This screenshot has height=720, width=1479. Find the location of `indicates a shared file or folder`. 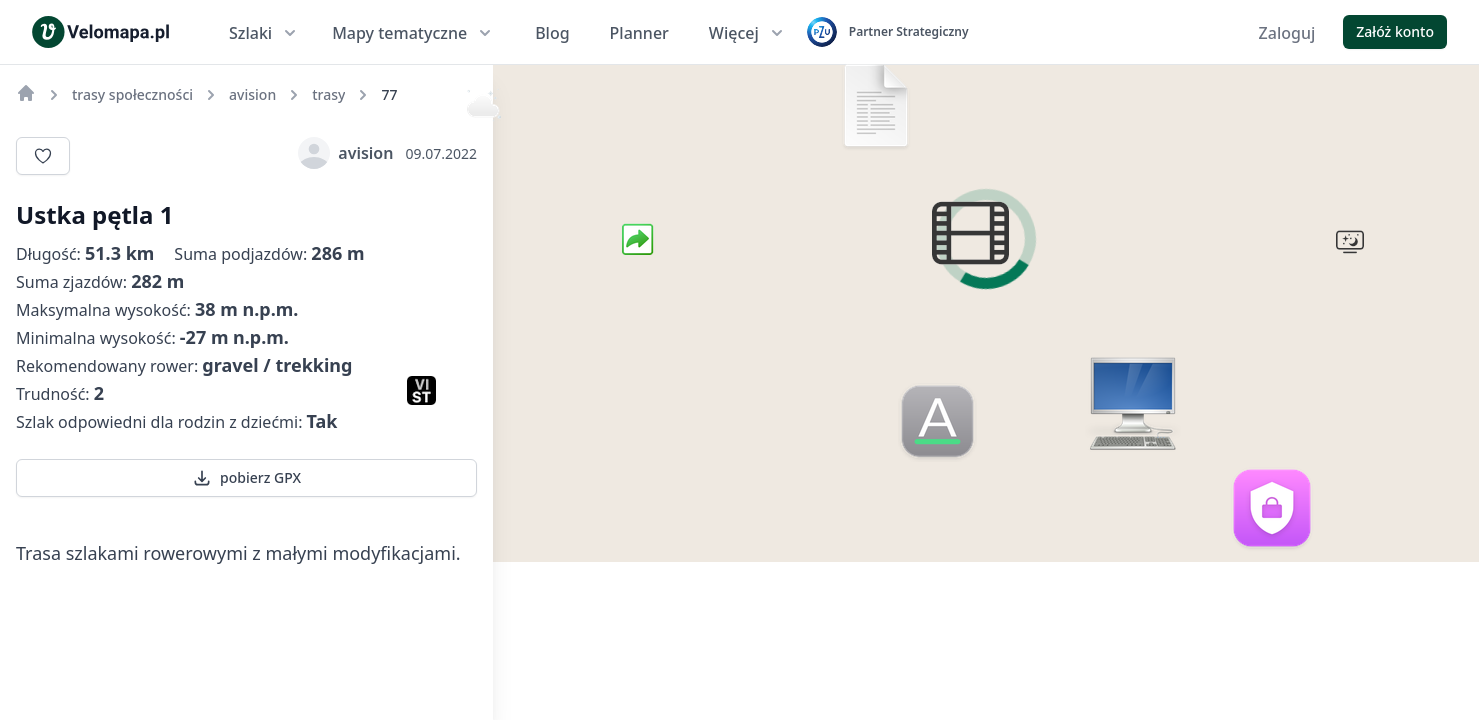

indicates a shared file or folder is located at coordinates (662, 215).